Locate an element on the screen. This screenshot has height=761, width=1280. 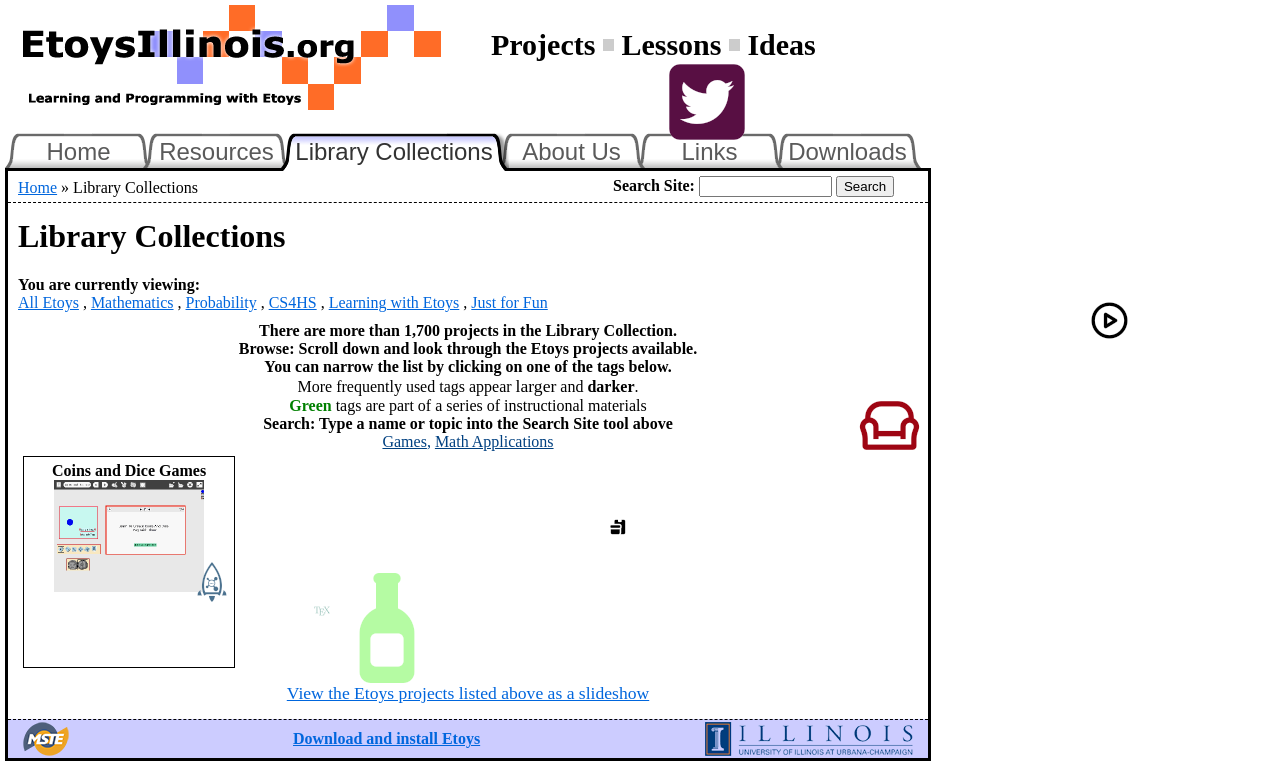
share to Twitter is located at coordinates (707, 102).